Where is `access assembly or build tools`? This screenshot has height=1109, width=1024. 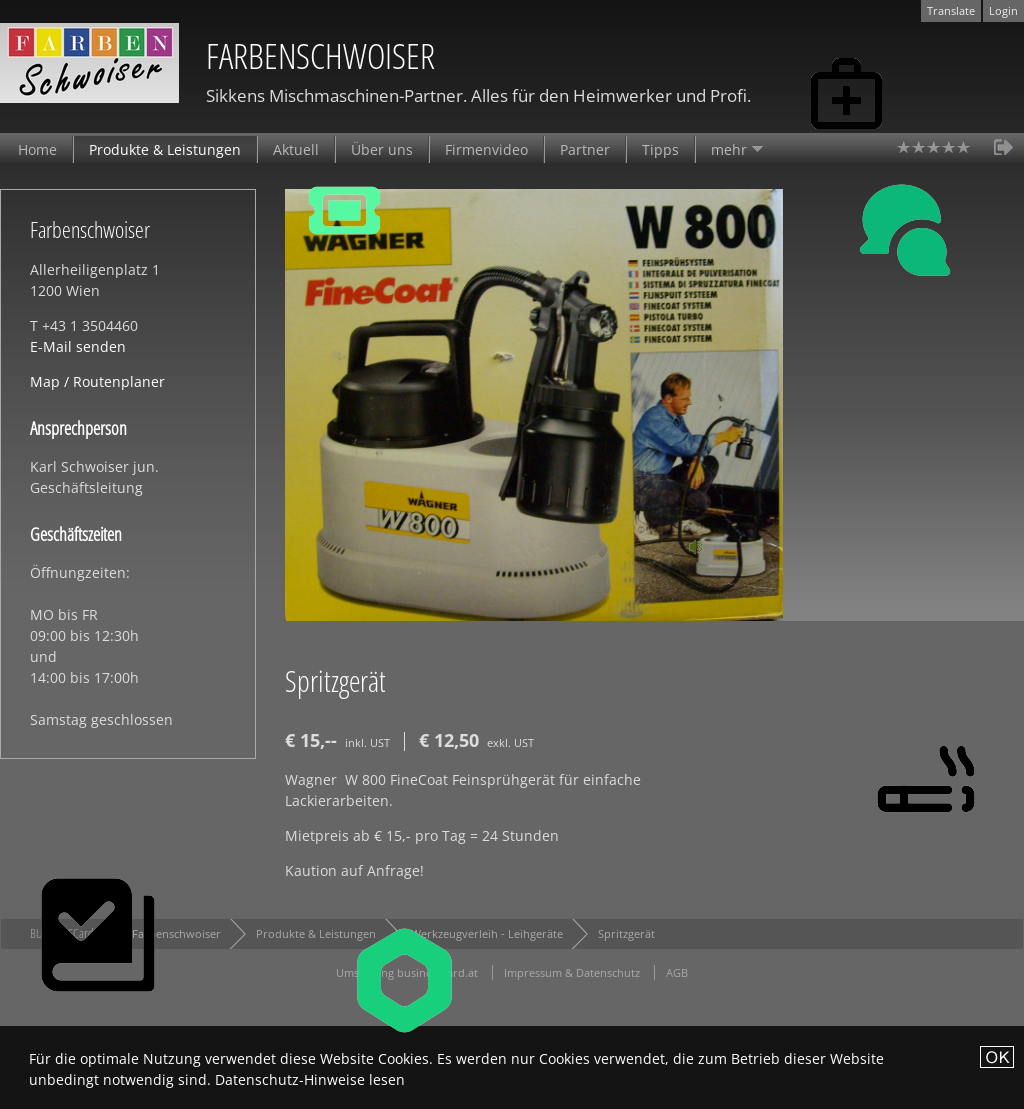
access assembly or build tools is located at coordinates (404, 980).